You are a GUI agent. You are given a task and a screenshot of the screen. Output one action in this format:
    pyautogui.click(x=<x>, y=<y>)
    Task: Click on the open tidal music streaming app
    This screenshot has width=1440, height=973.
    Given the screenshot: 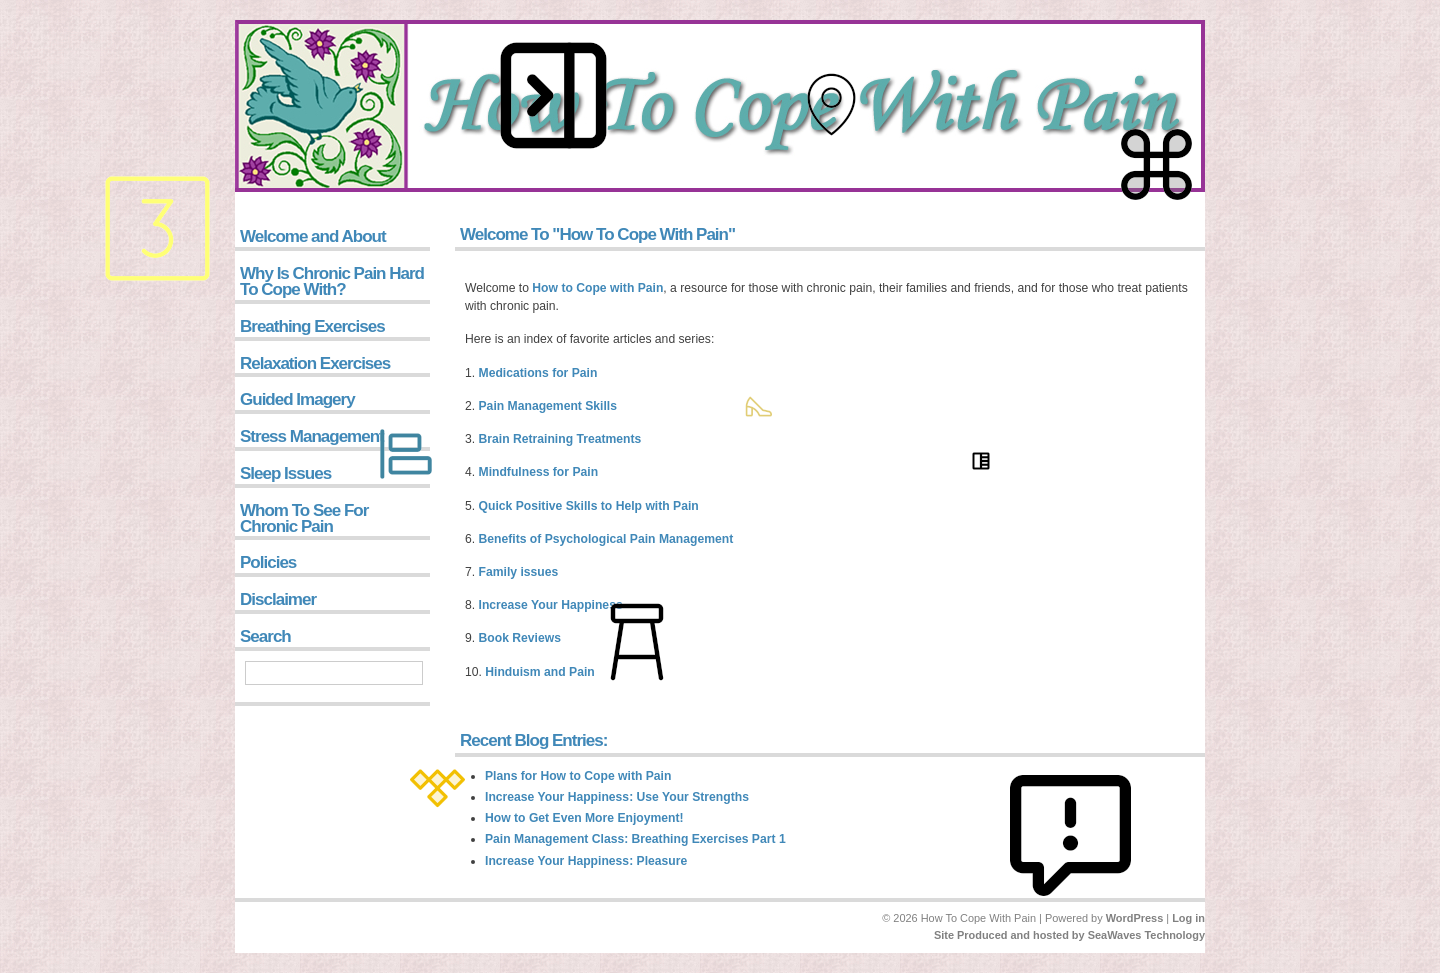 What is the action you would take?
    pyautogui.click(x=437, y=786)
    